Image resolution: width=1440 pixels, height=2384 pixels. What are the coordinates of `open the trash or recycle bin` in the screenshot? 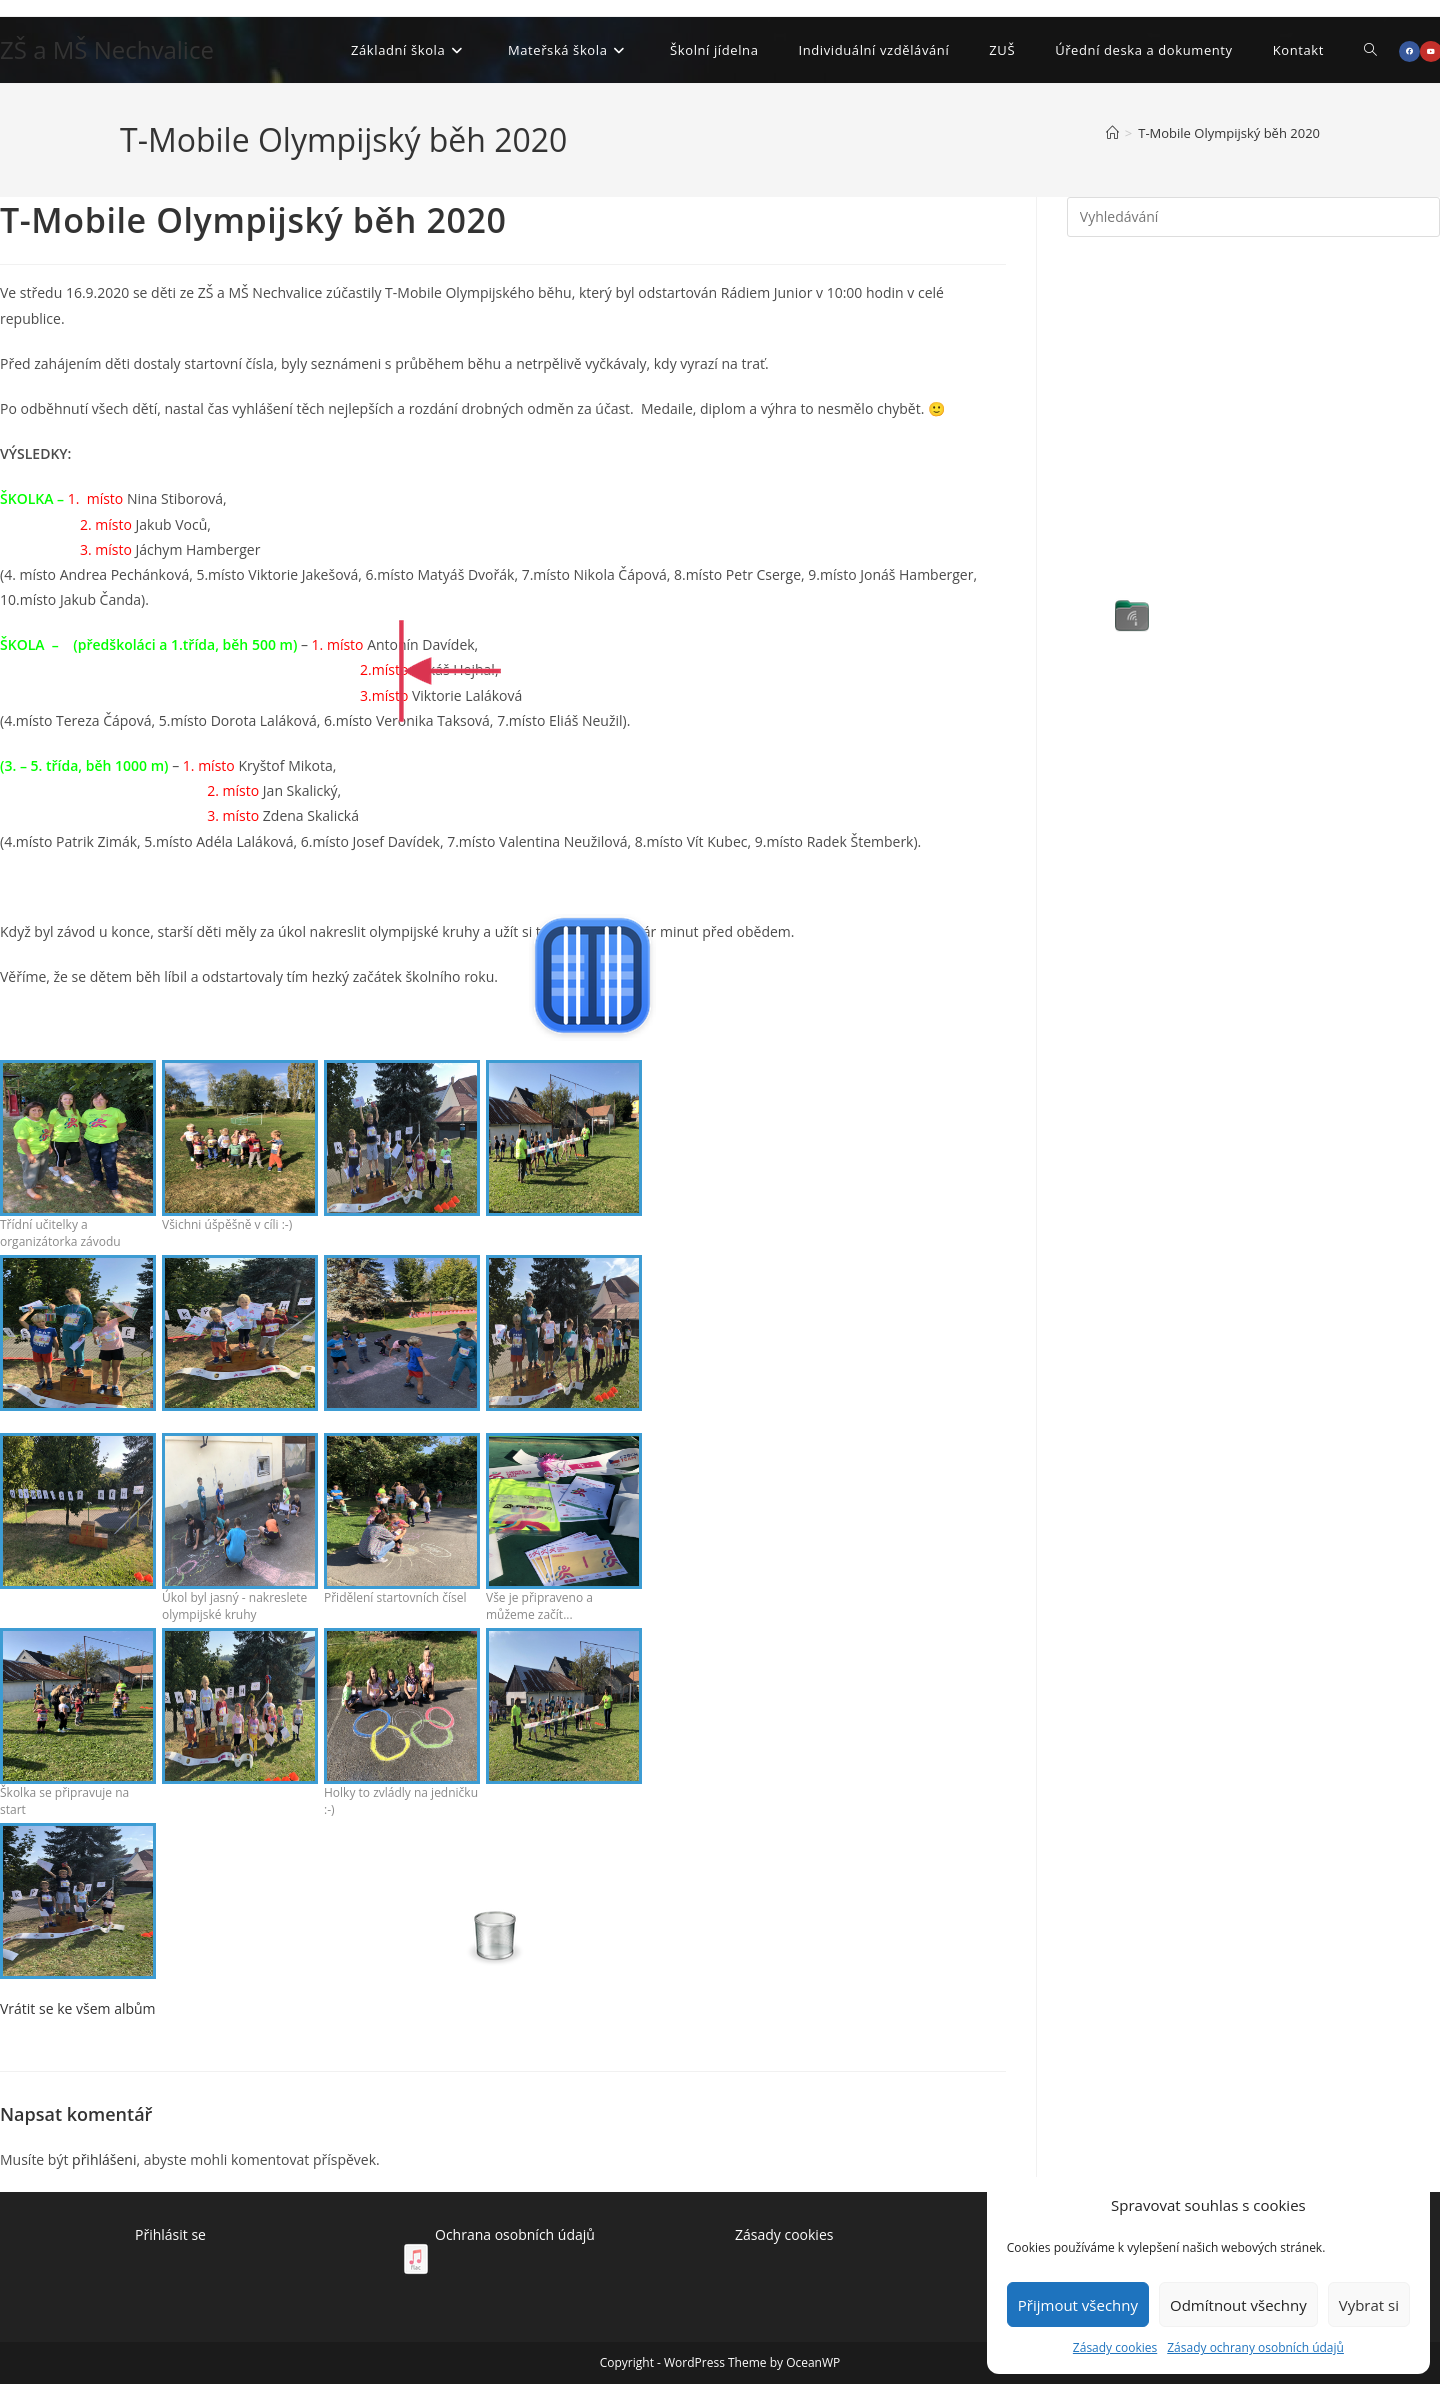 It's located at (494, 1933).